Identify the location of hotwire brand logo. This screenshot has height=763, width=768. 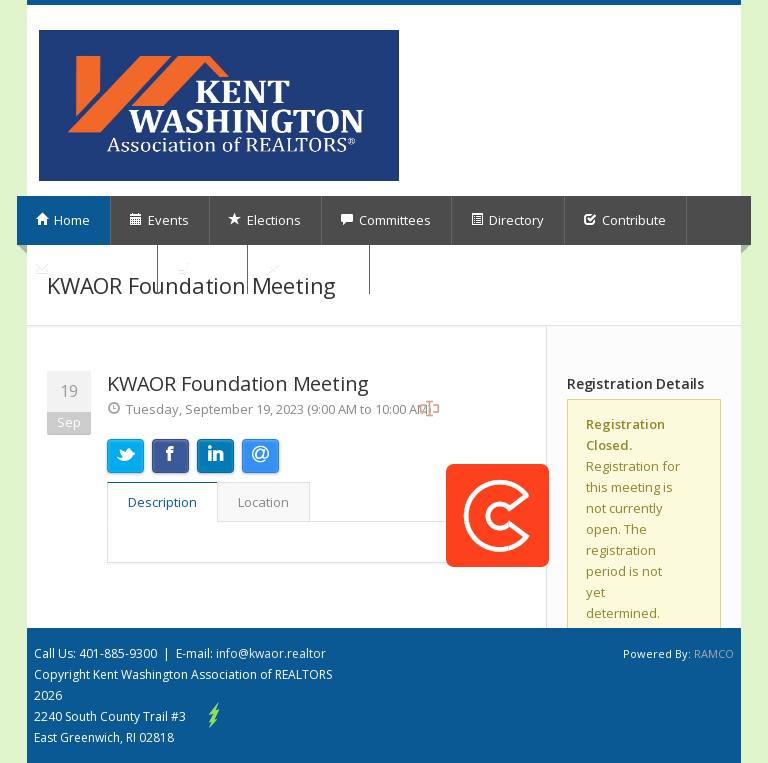
(214, 715).